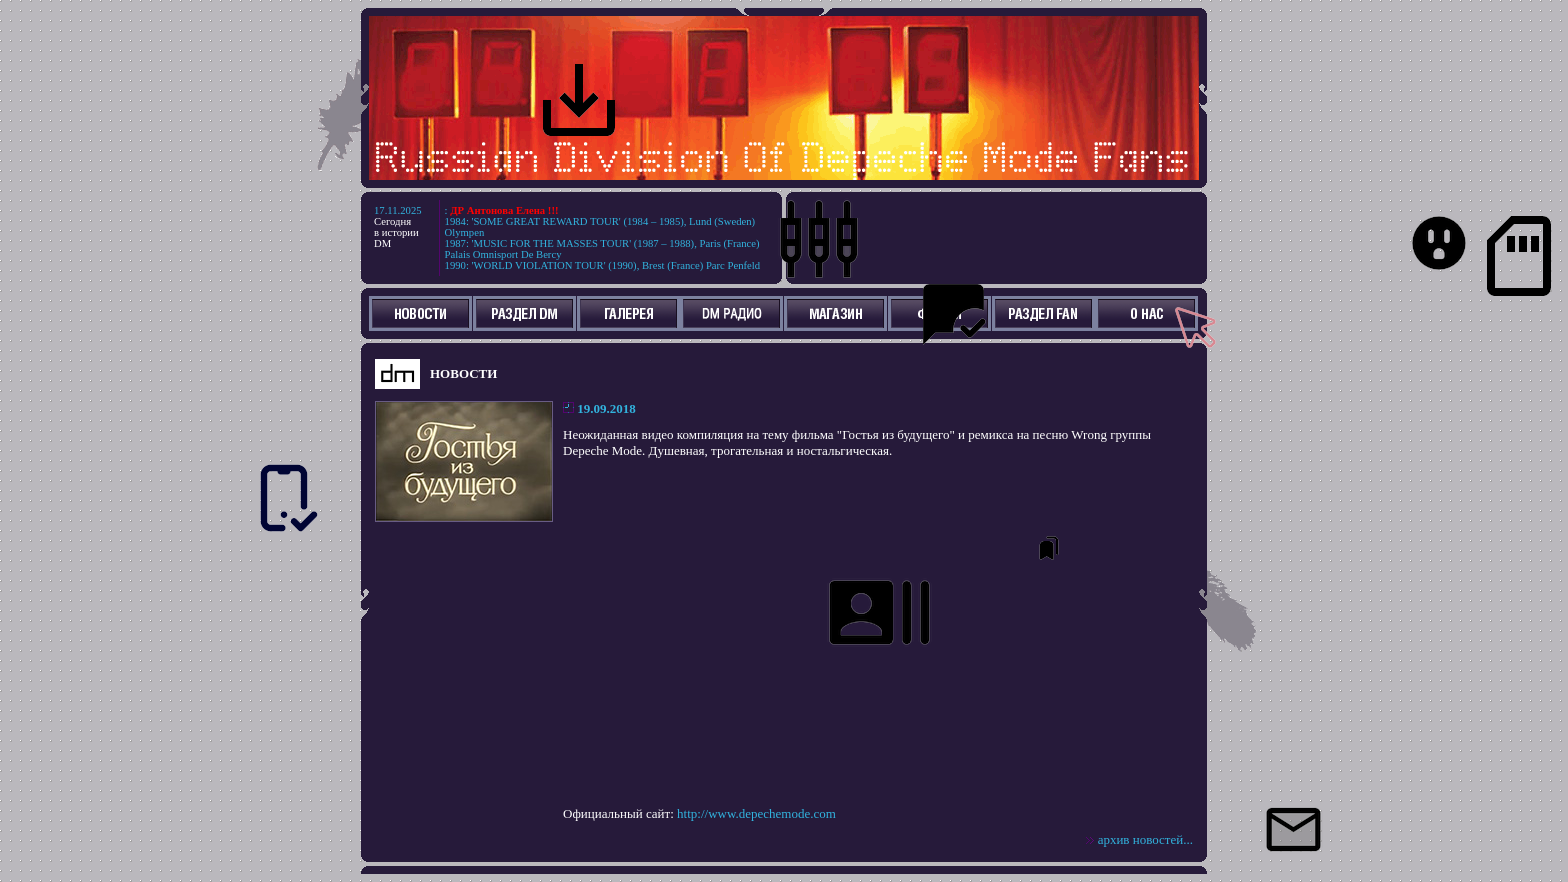 The image size is (1568, 882). What do you see at coordinates (819, 239) in the screenshot?
I see `configure audio/video input settings` at bounding box center [819, 239].